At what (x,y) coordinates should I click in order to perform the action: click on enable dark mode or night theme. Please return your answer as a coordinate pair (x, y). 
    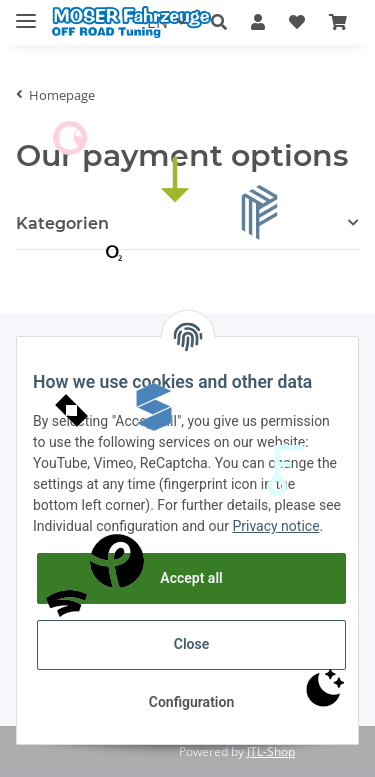
    Looking at the image, I should click on (323, 689).